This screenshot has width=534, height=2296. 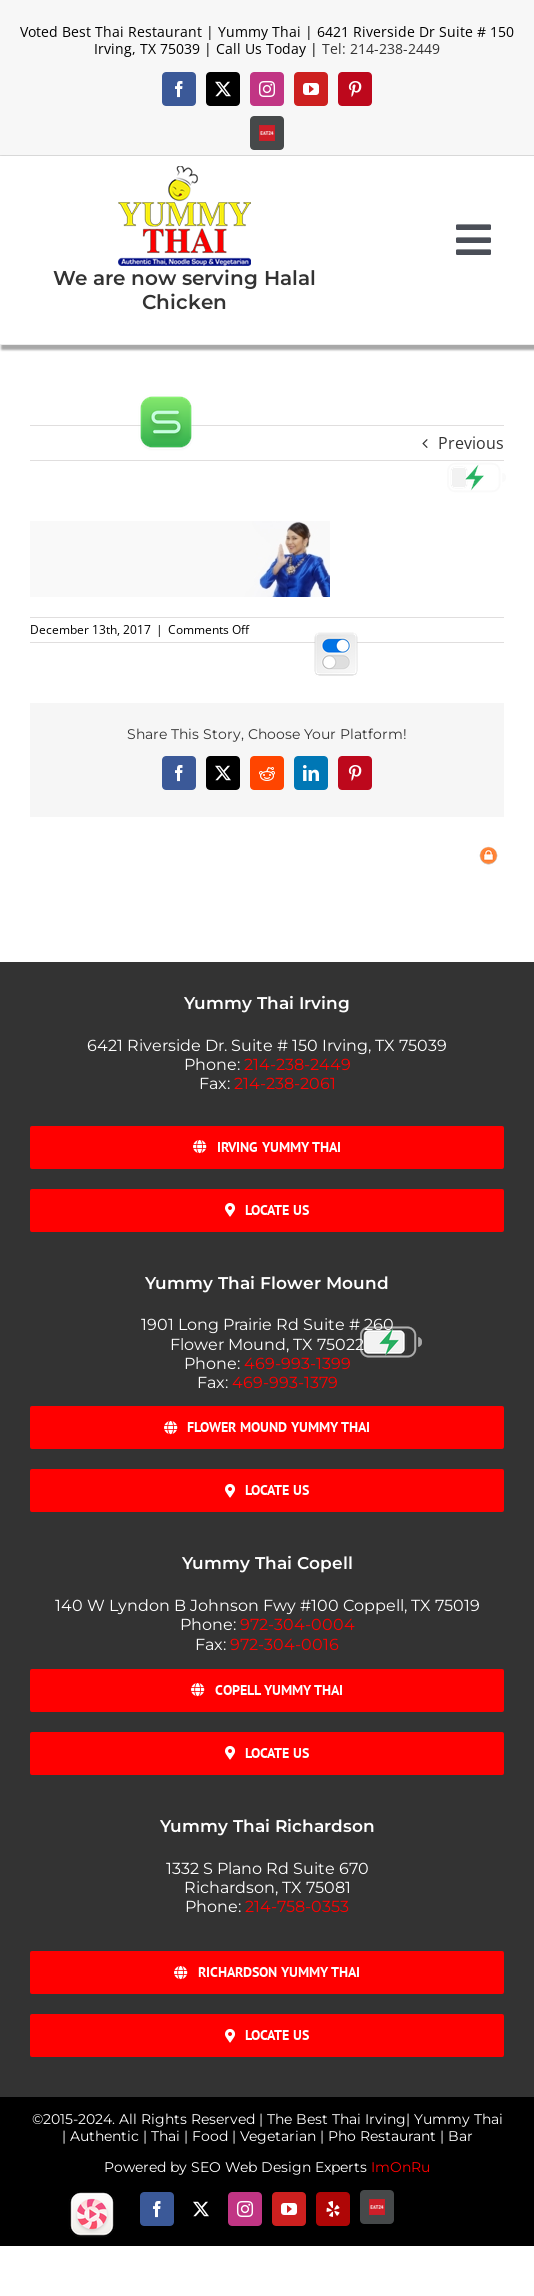 I want to click on indicates a locked or protected file, so click(x=488, y=855).